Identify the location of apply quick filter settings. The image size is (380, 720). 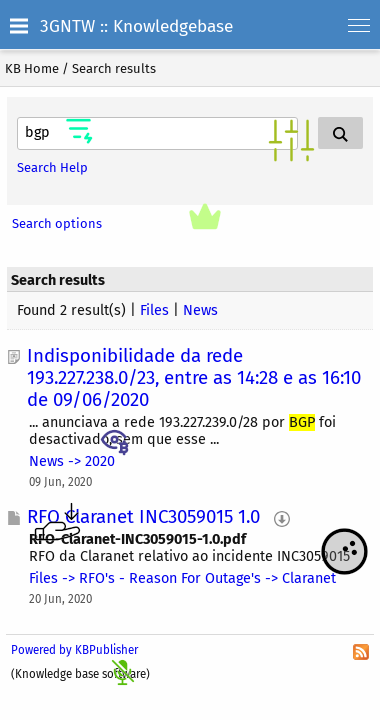
(78, 128).